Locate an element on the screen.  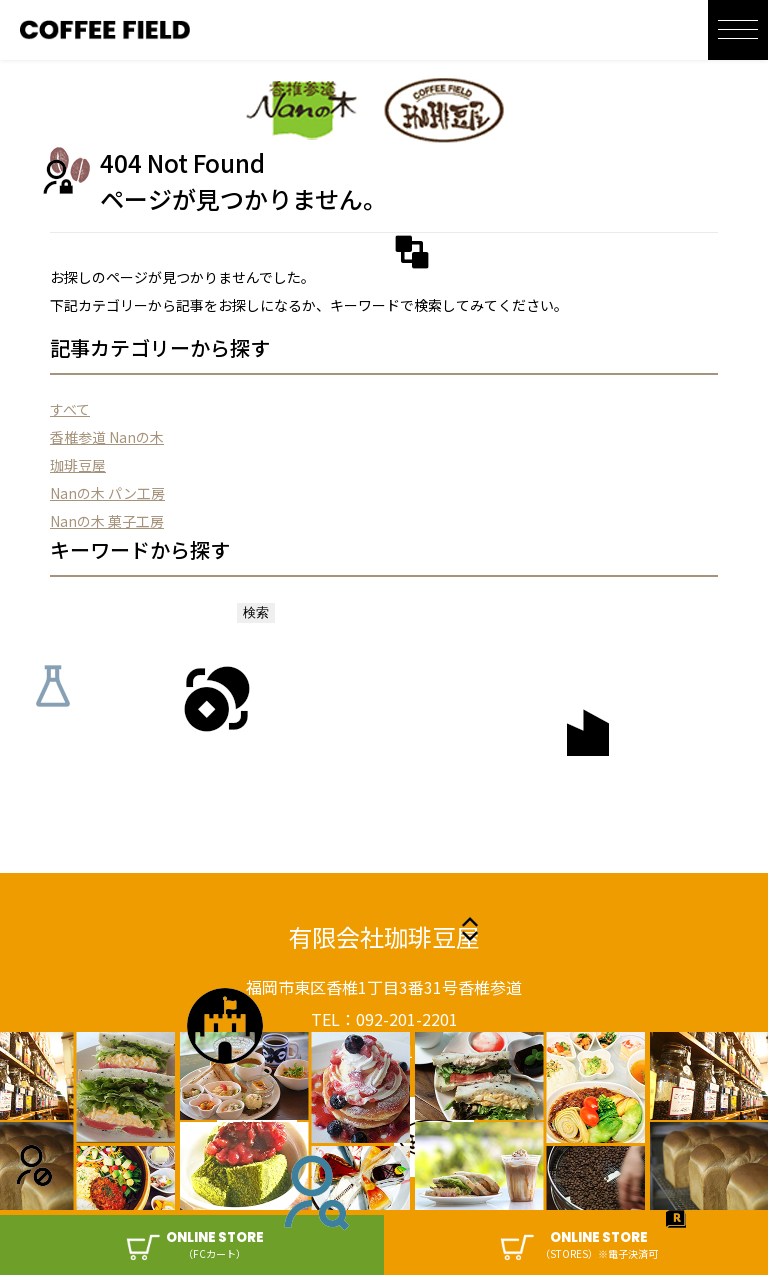
view building or property details is located at coordinates (588, 735).